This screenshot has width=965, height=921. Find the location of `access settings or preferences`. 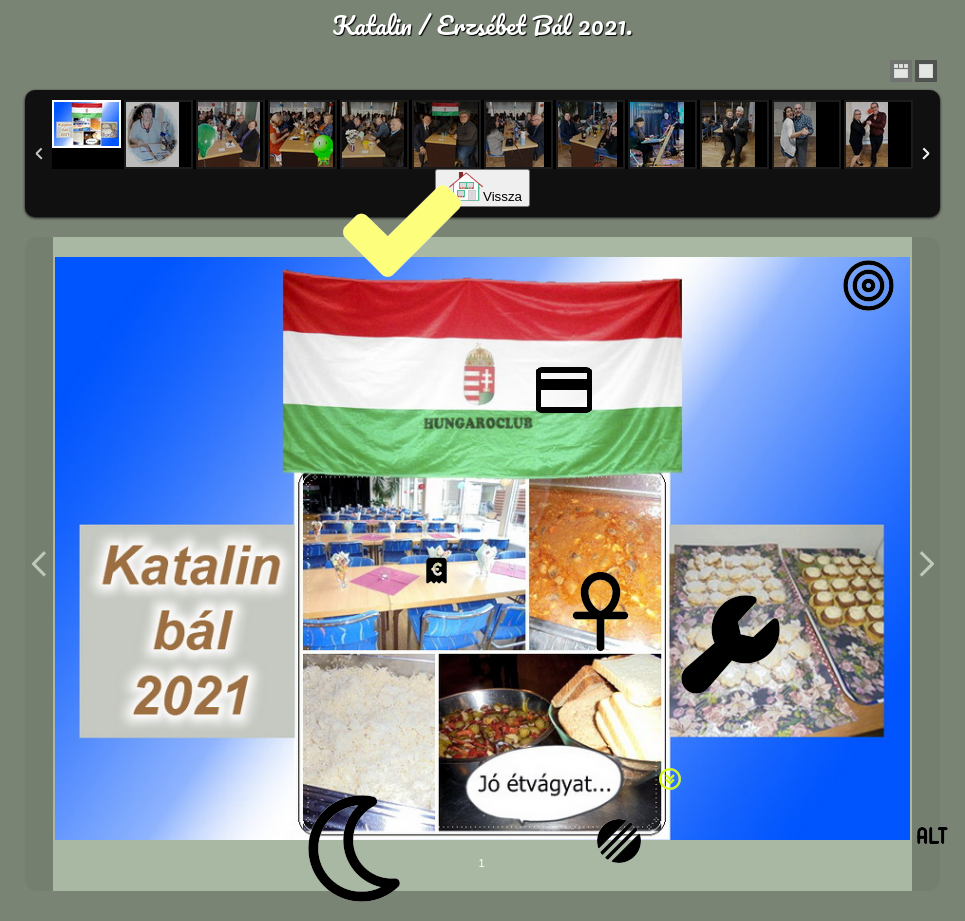

access settings or preferences is located at coordinates (730, 644).